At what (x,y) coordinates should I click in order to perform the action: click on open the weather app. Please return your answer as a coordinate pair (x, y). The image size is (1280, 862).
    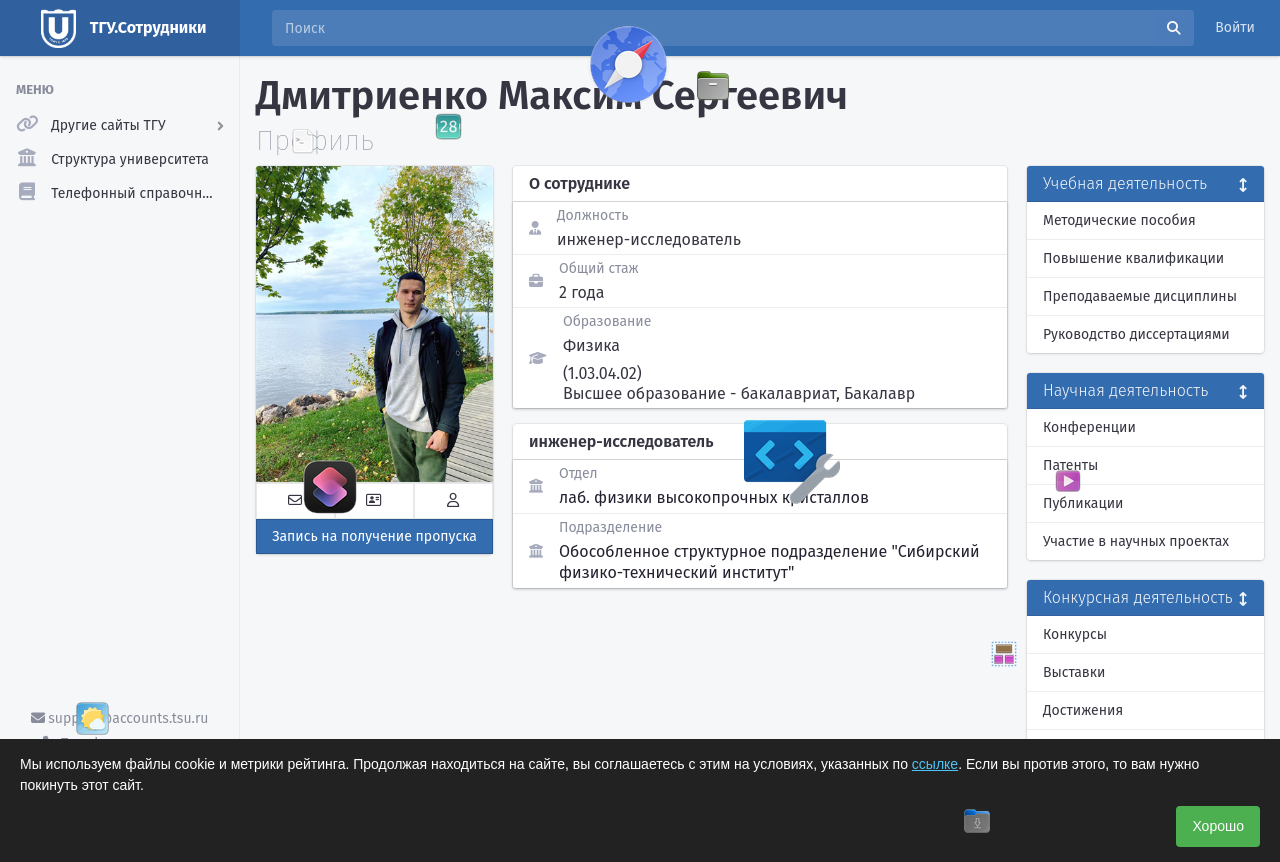
    Looking at the image, I should click on (92, 718).